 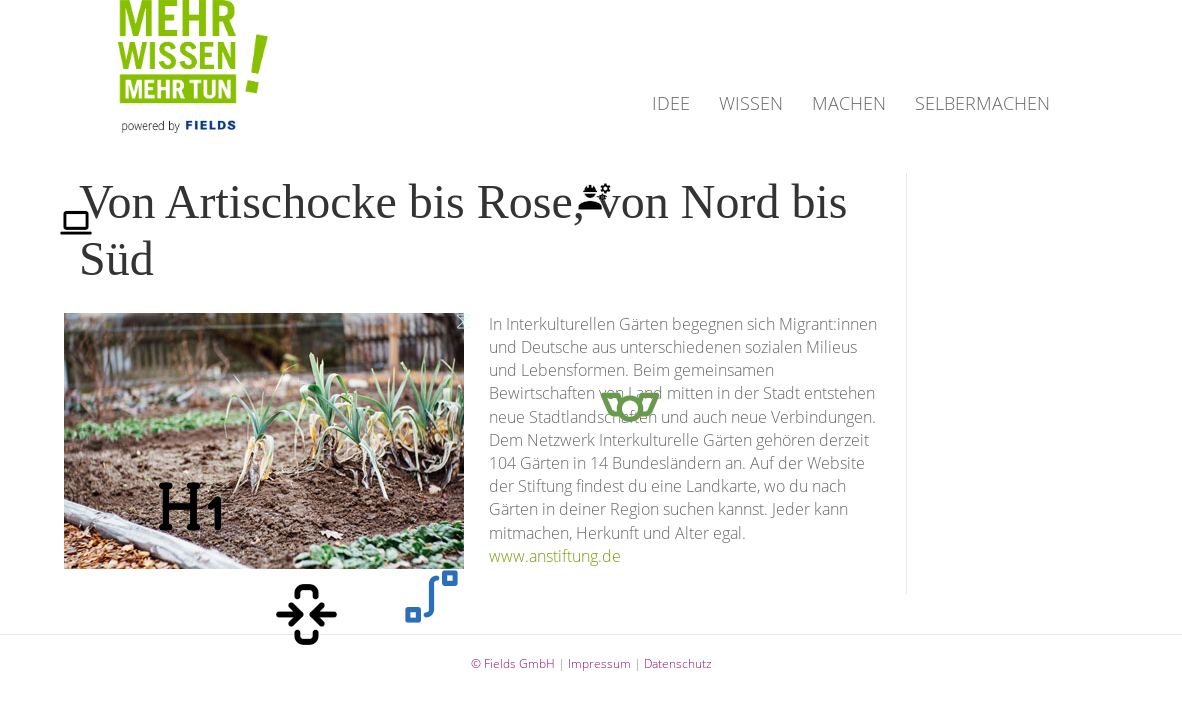 What do you see at coordinates (594, 196) in the screenshot?
I see `access engineering or technical settings` at bounding box center [594, 196].